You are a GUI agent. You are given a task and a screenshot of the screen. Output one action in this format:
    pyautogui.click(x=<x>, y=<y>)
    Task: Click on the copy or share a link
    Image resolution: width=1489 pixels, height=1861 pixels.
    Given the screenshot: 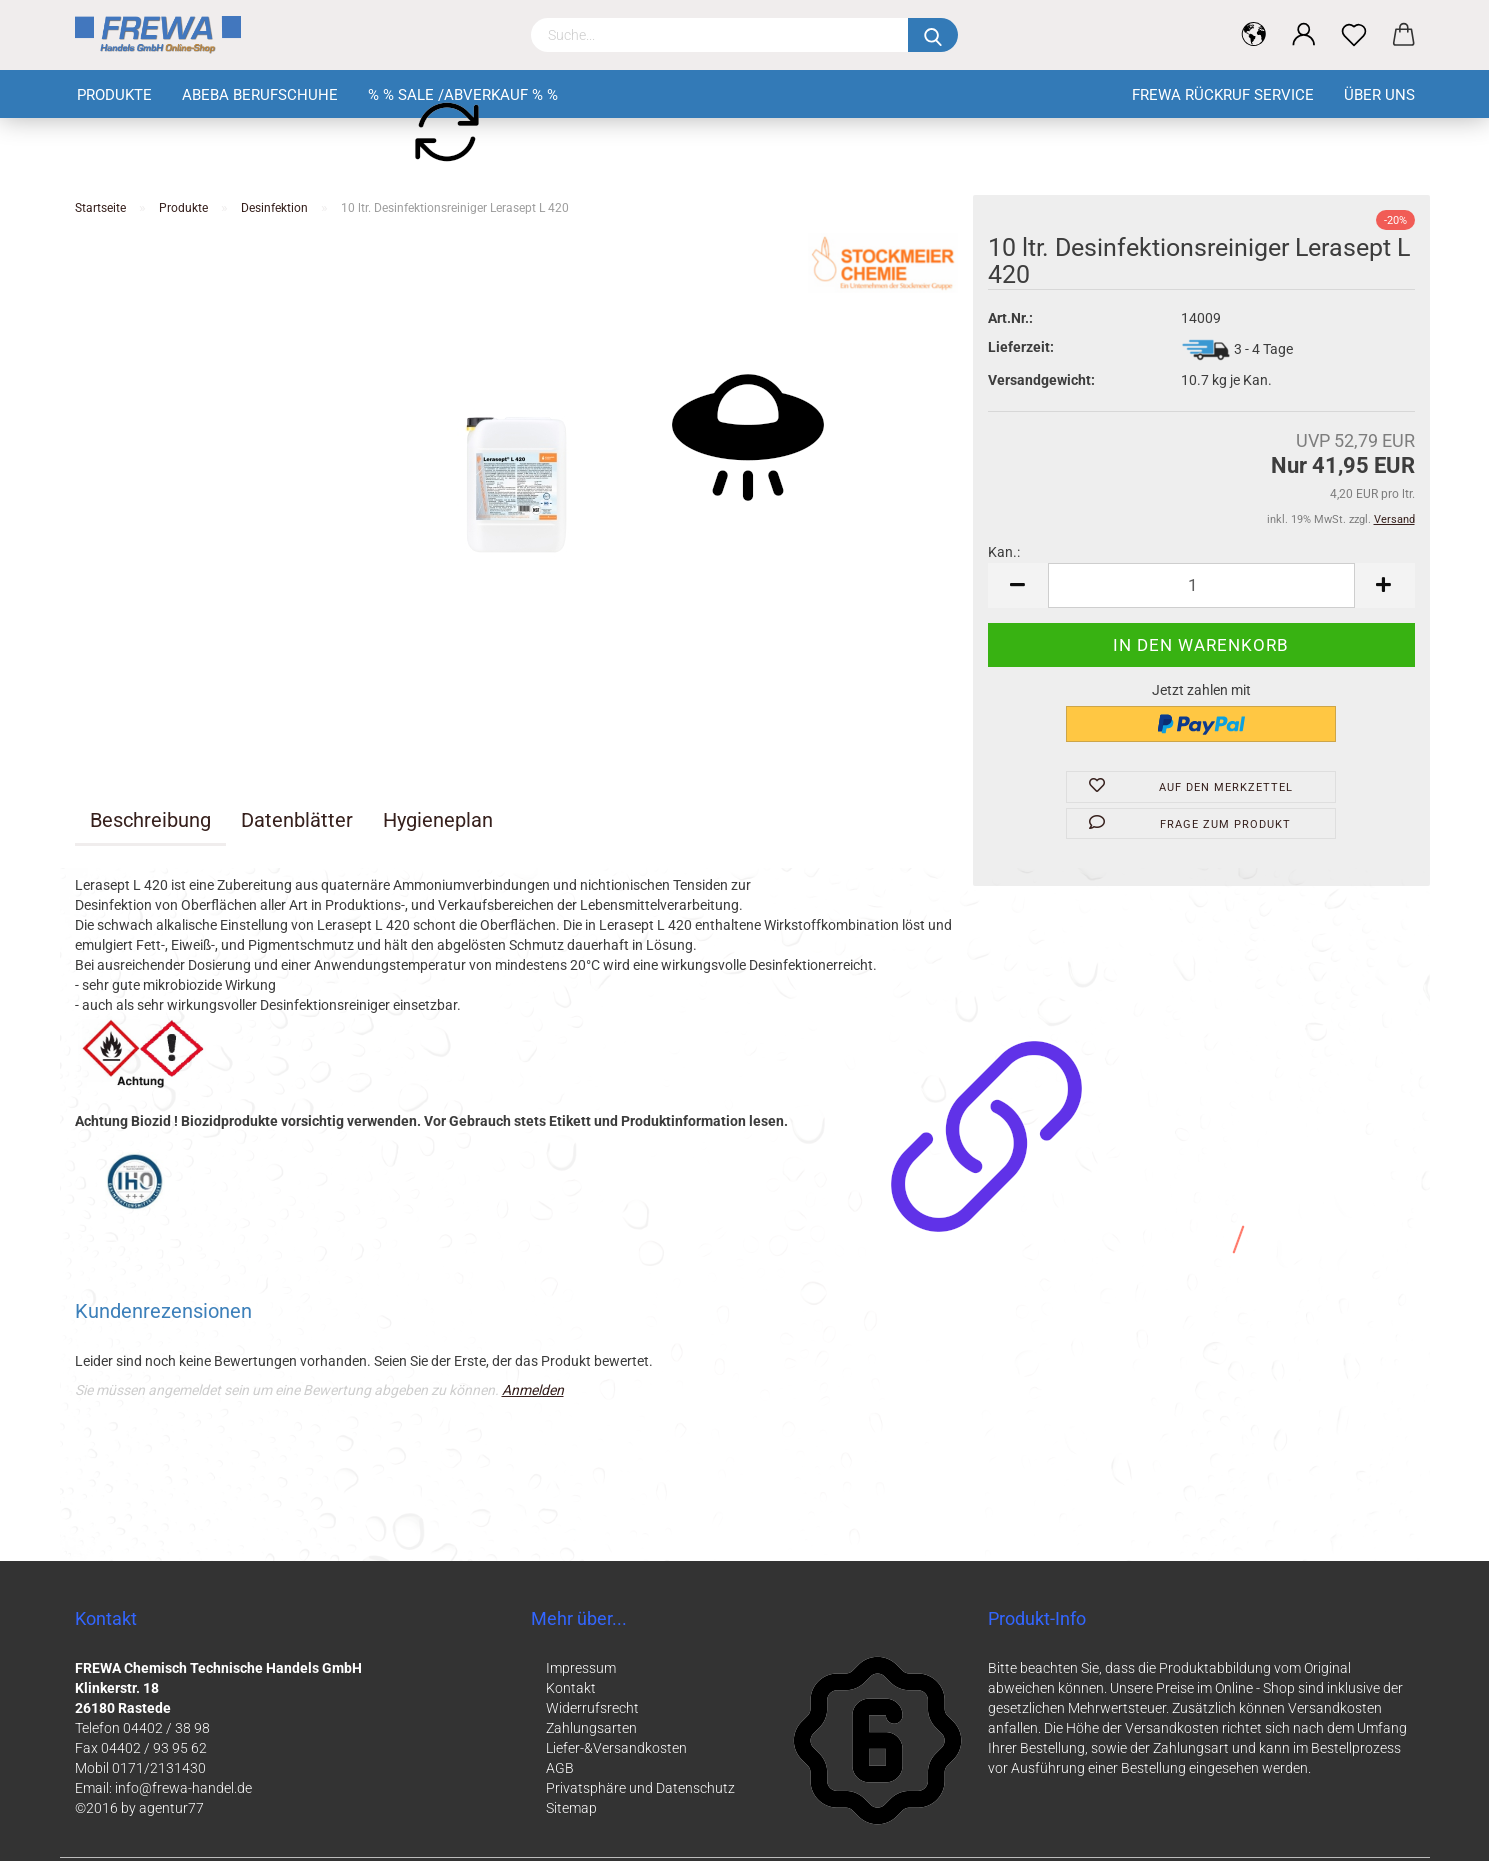 What is the action you would take?
    pyautogui.click(x=986, y=1136)
    